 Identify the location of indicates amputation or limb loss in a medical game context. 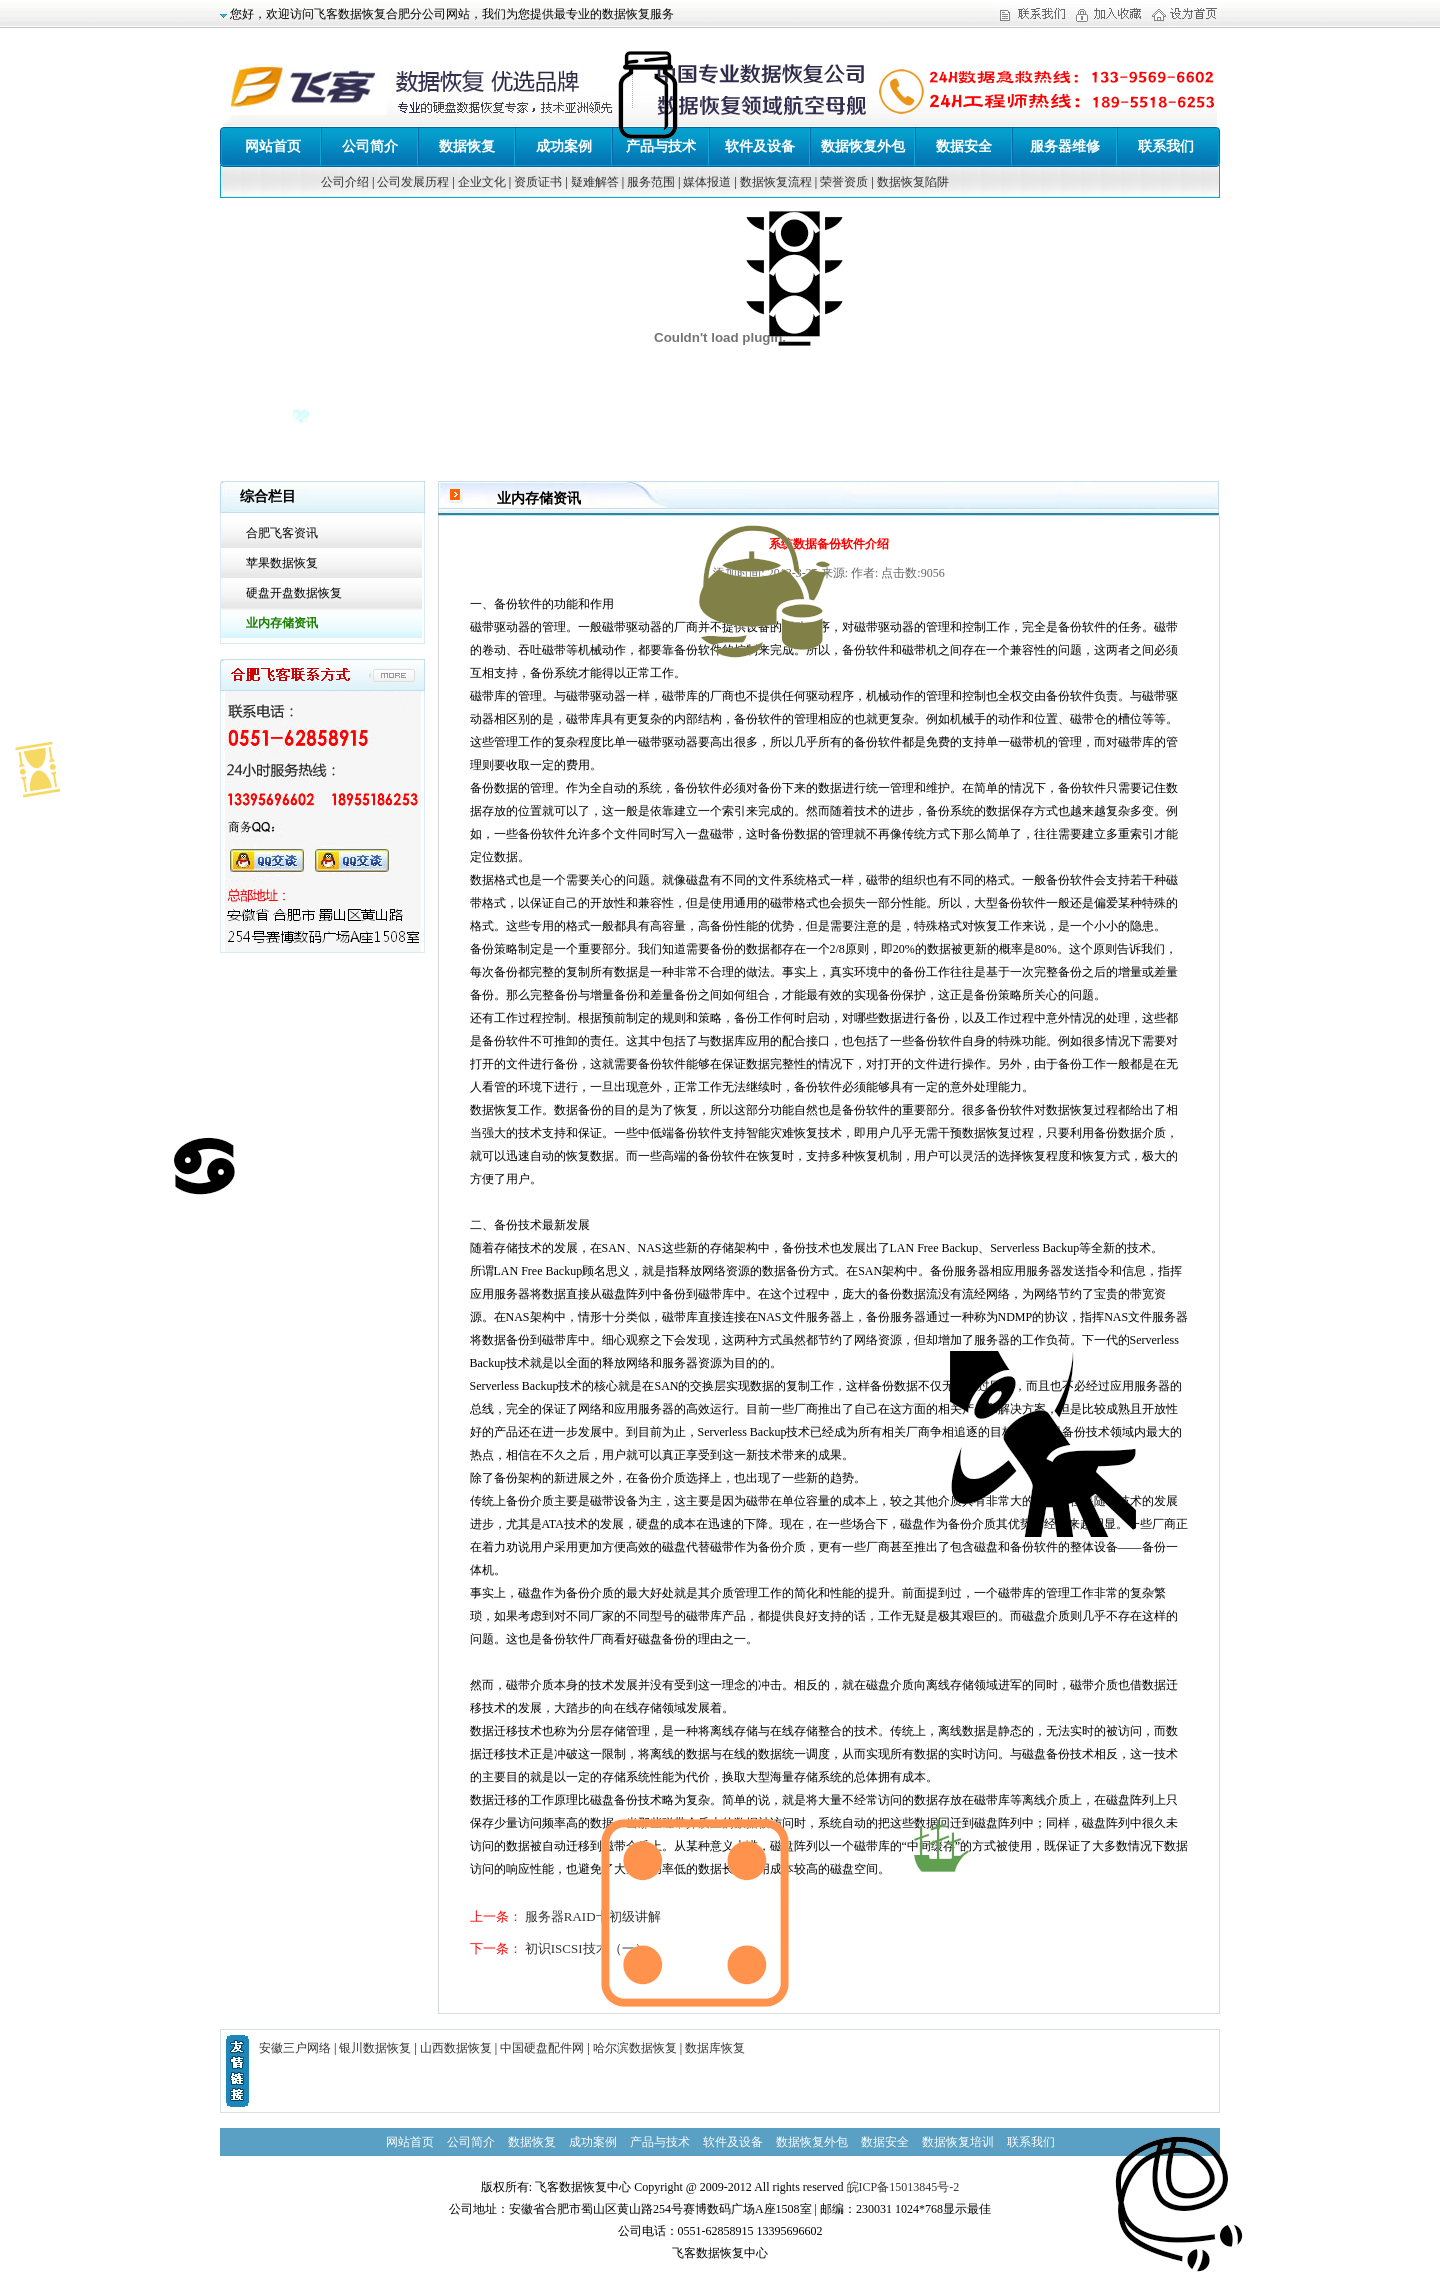
(1043, 1444).